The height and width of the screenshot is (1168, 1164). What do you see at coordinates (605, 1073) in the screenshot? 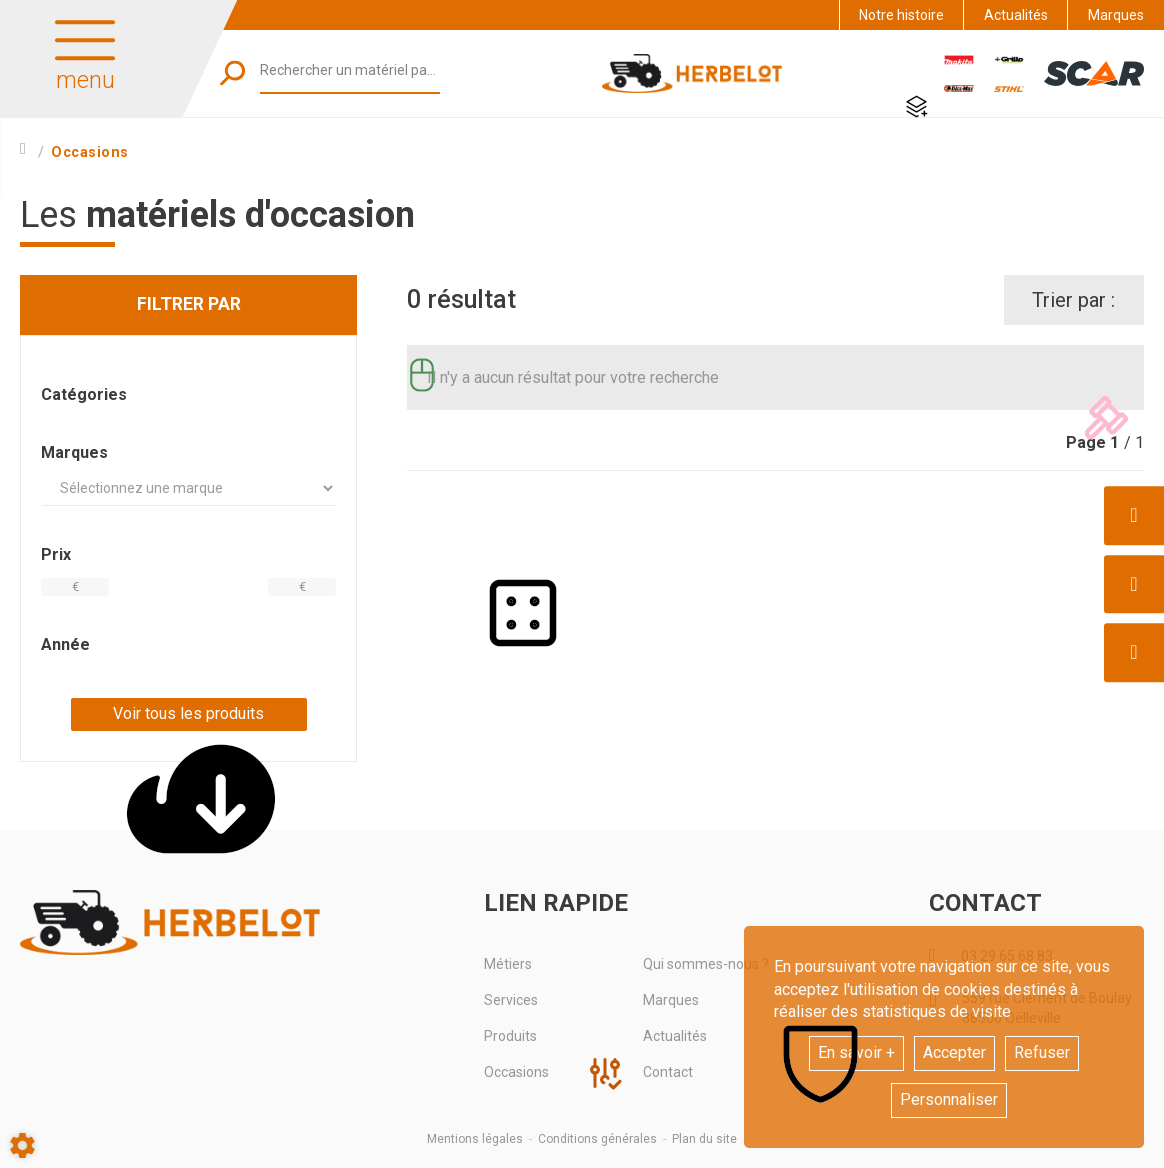
I see `settings saved successfully` at bounding box center [605, 1073].